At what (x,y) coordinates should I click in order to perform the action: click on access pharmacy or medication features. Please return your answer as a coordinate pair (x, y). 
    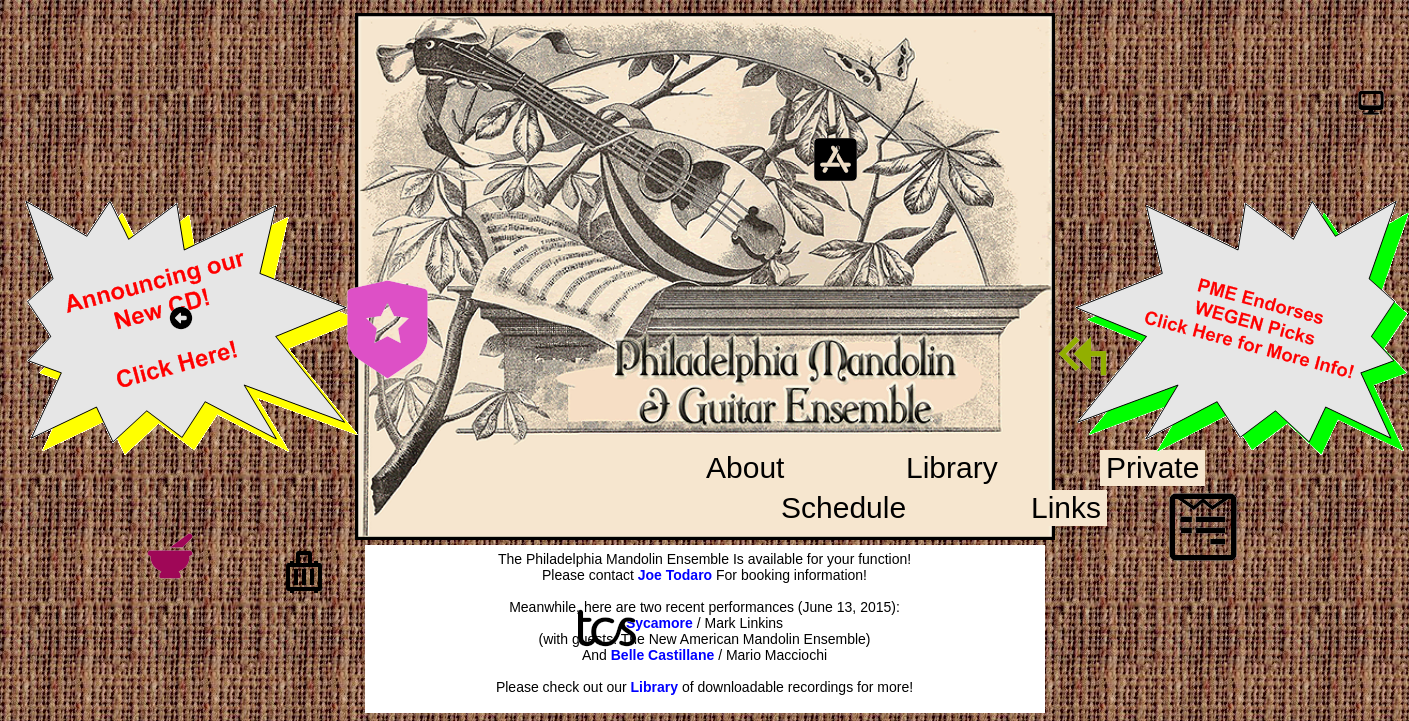
    Looking at the image, I should click on (170, 556).